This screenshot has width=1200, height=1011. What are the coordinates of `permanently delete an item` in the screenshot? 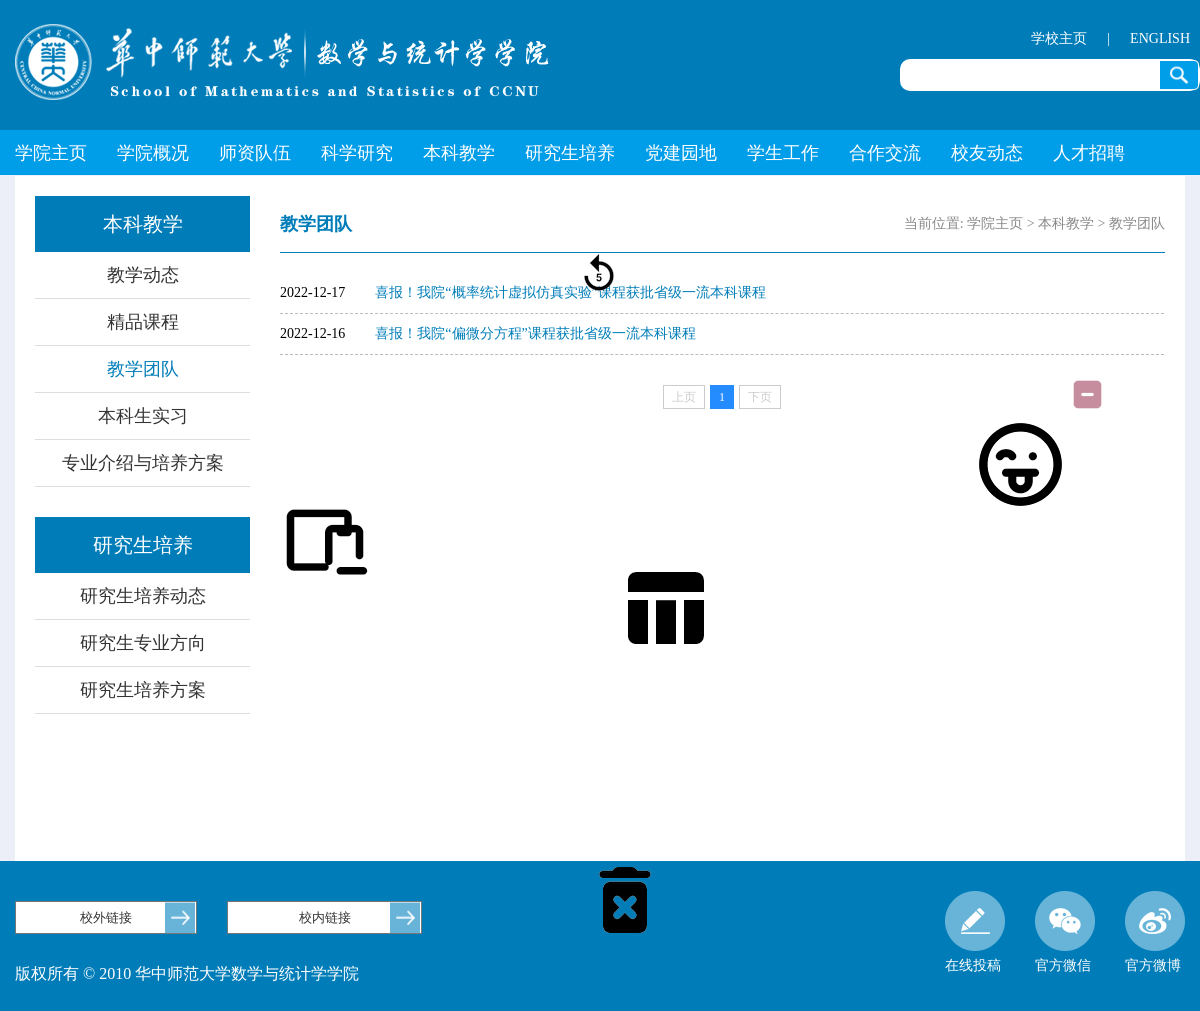 It's located at (625, 900).